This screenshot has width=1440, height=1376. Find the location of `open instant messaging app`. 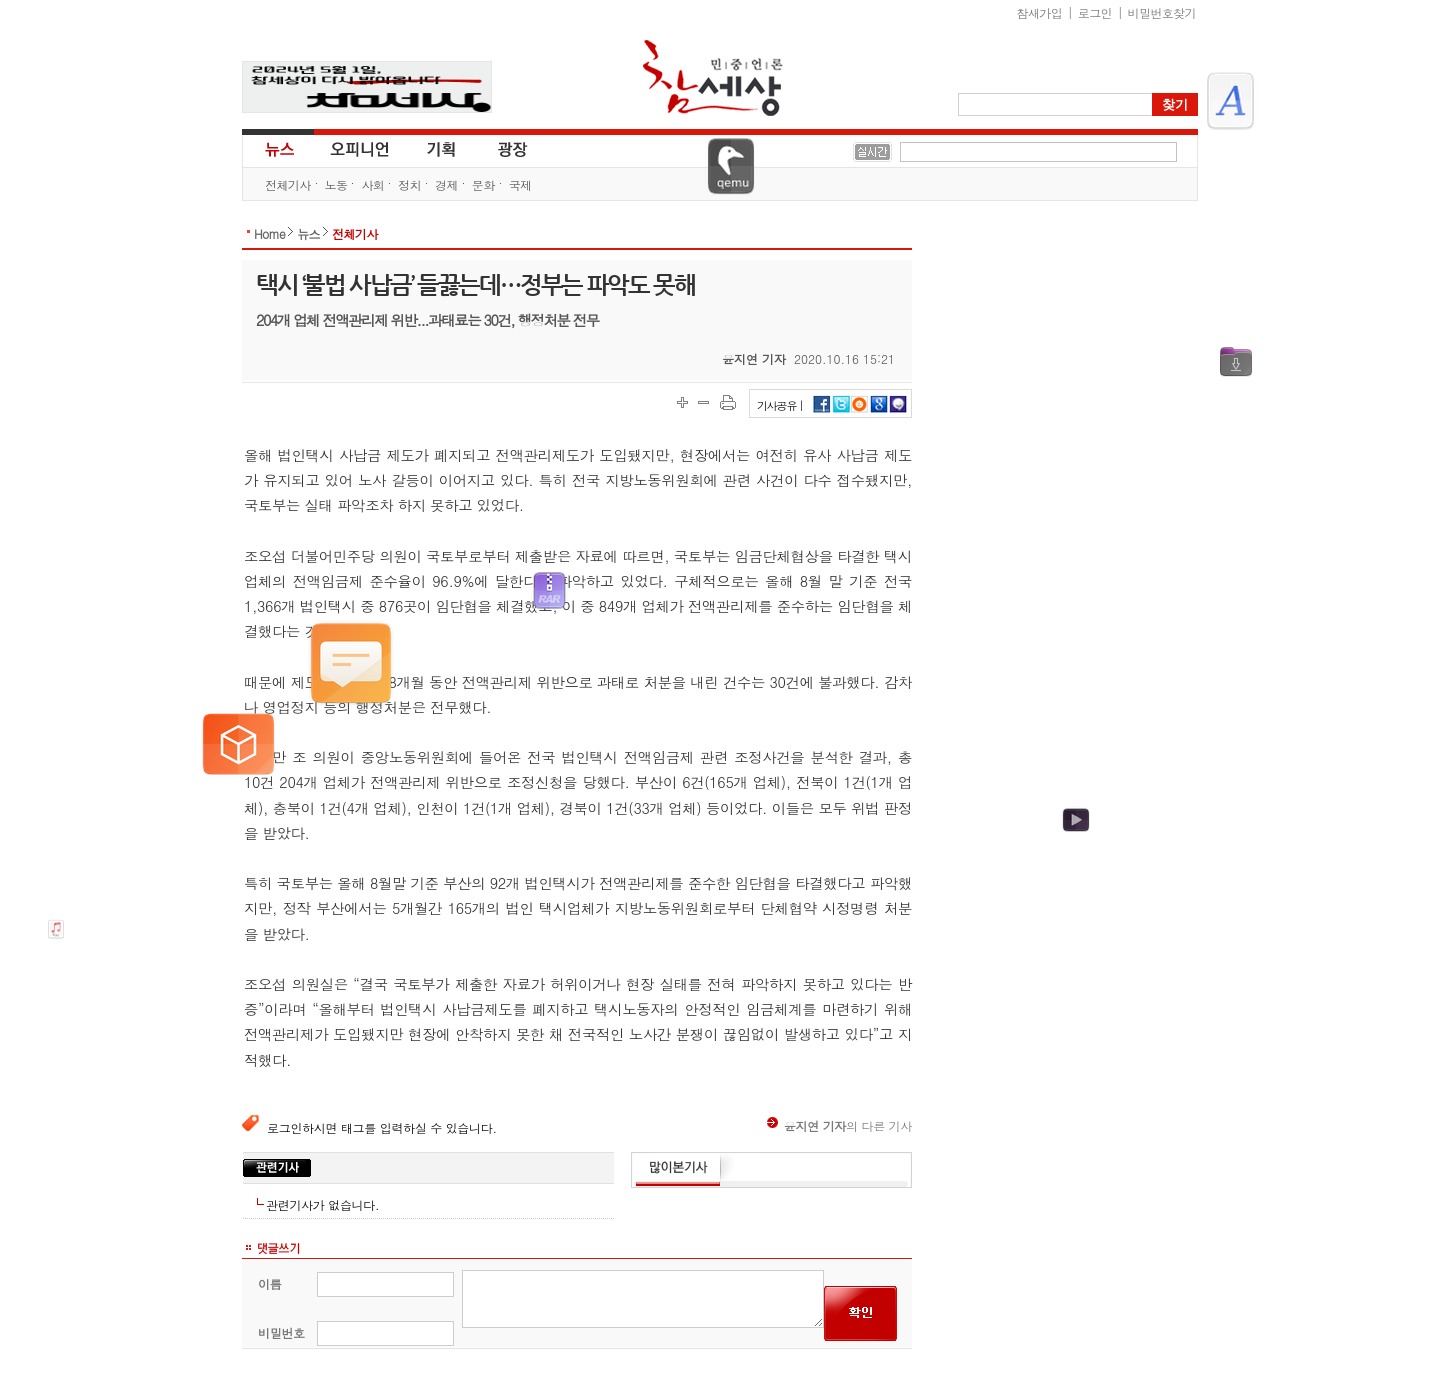

open instant messaging app is located at coordinates (351, 663).